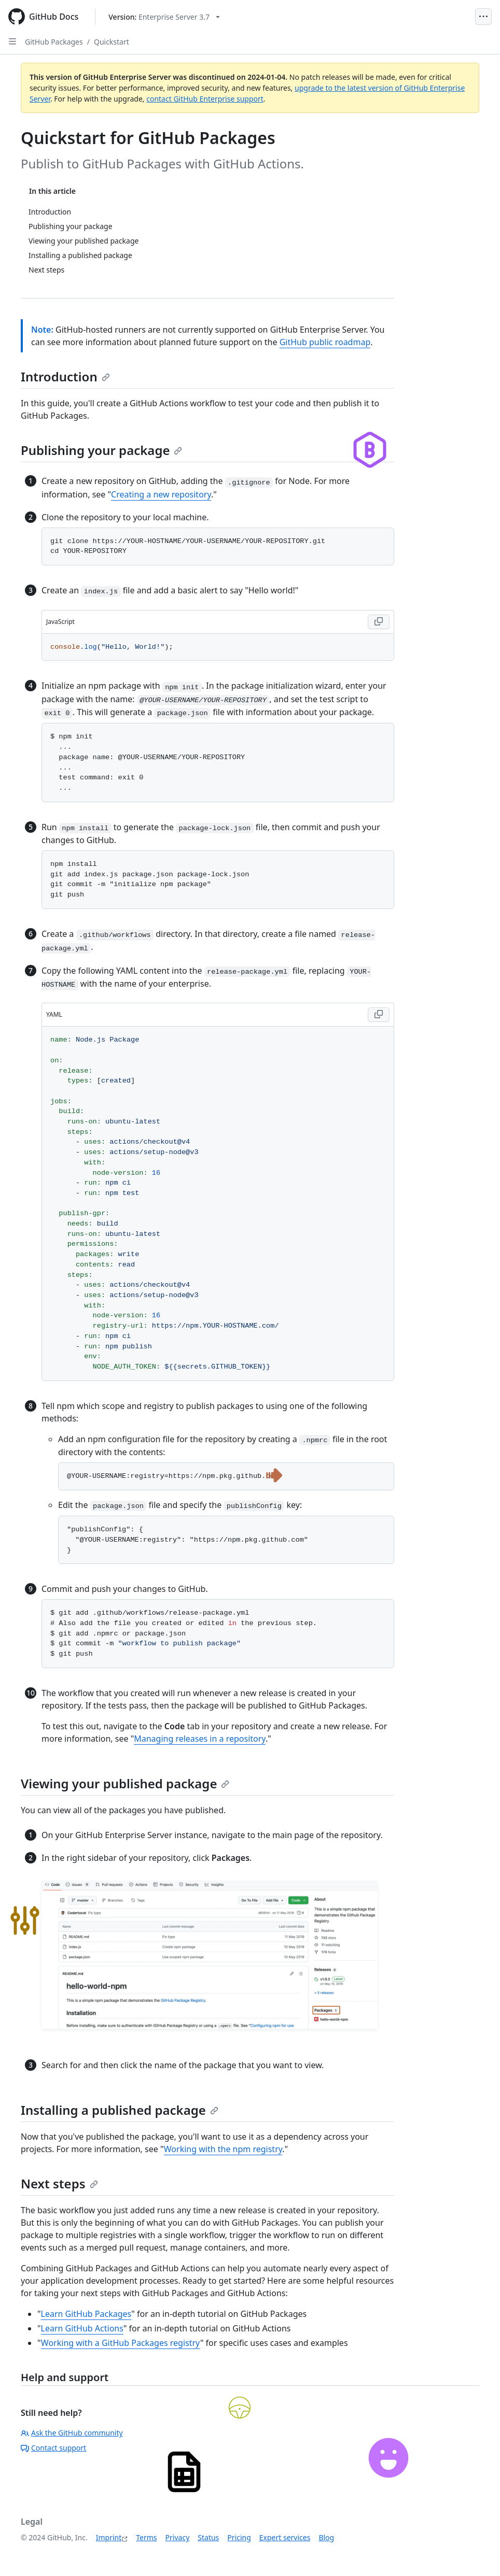  I want to click on indicates a "B" tier or category designation, so click(370, 450).